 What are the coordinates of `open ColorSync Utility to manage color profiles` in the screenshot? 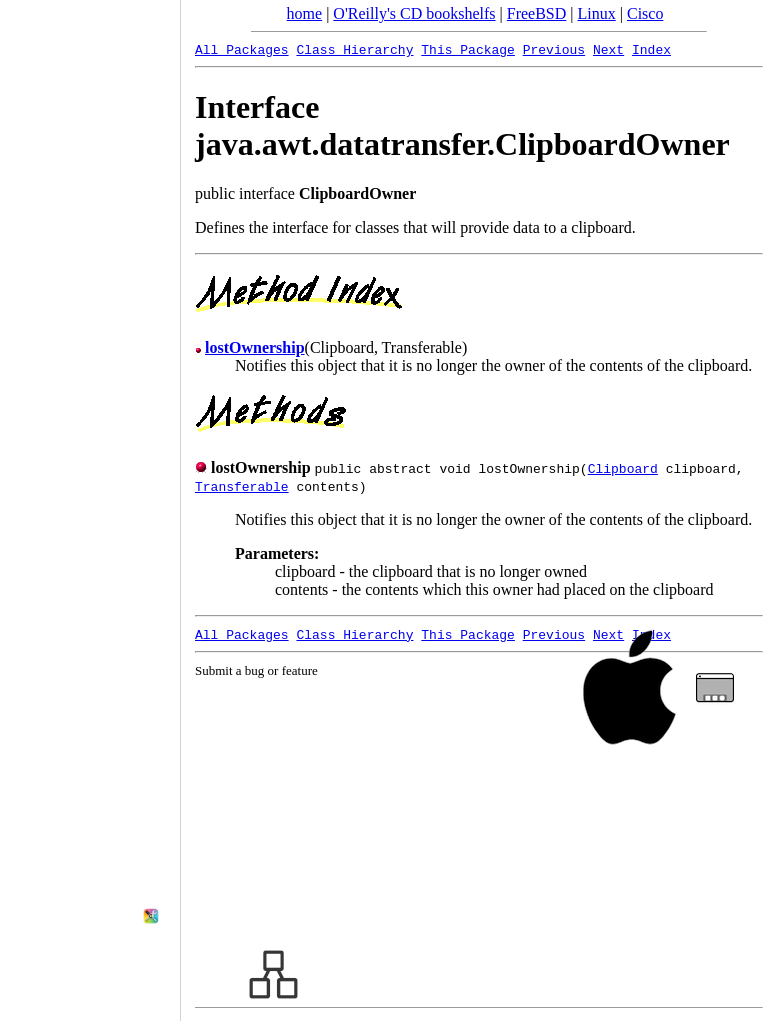 It's located at (151, 916).